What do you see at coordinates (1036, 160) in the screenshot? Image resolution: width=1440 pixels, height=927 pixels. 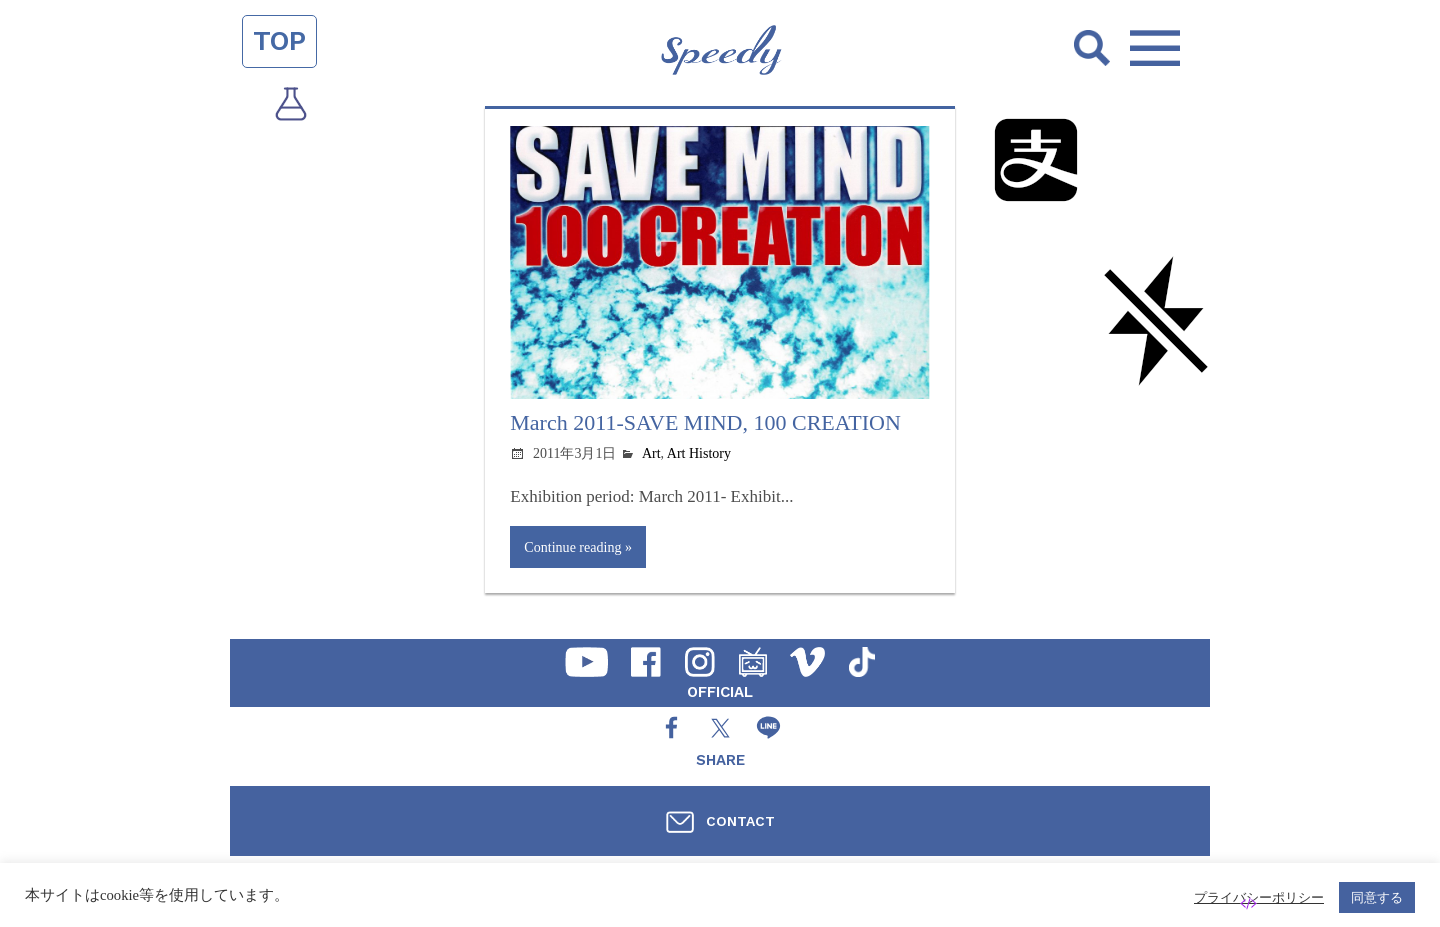 I see `pay with Alipay` at bounding box center [1036, 160].